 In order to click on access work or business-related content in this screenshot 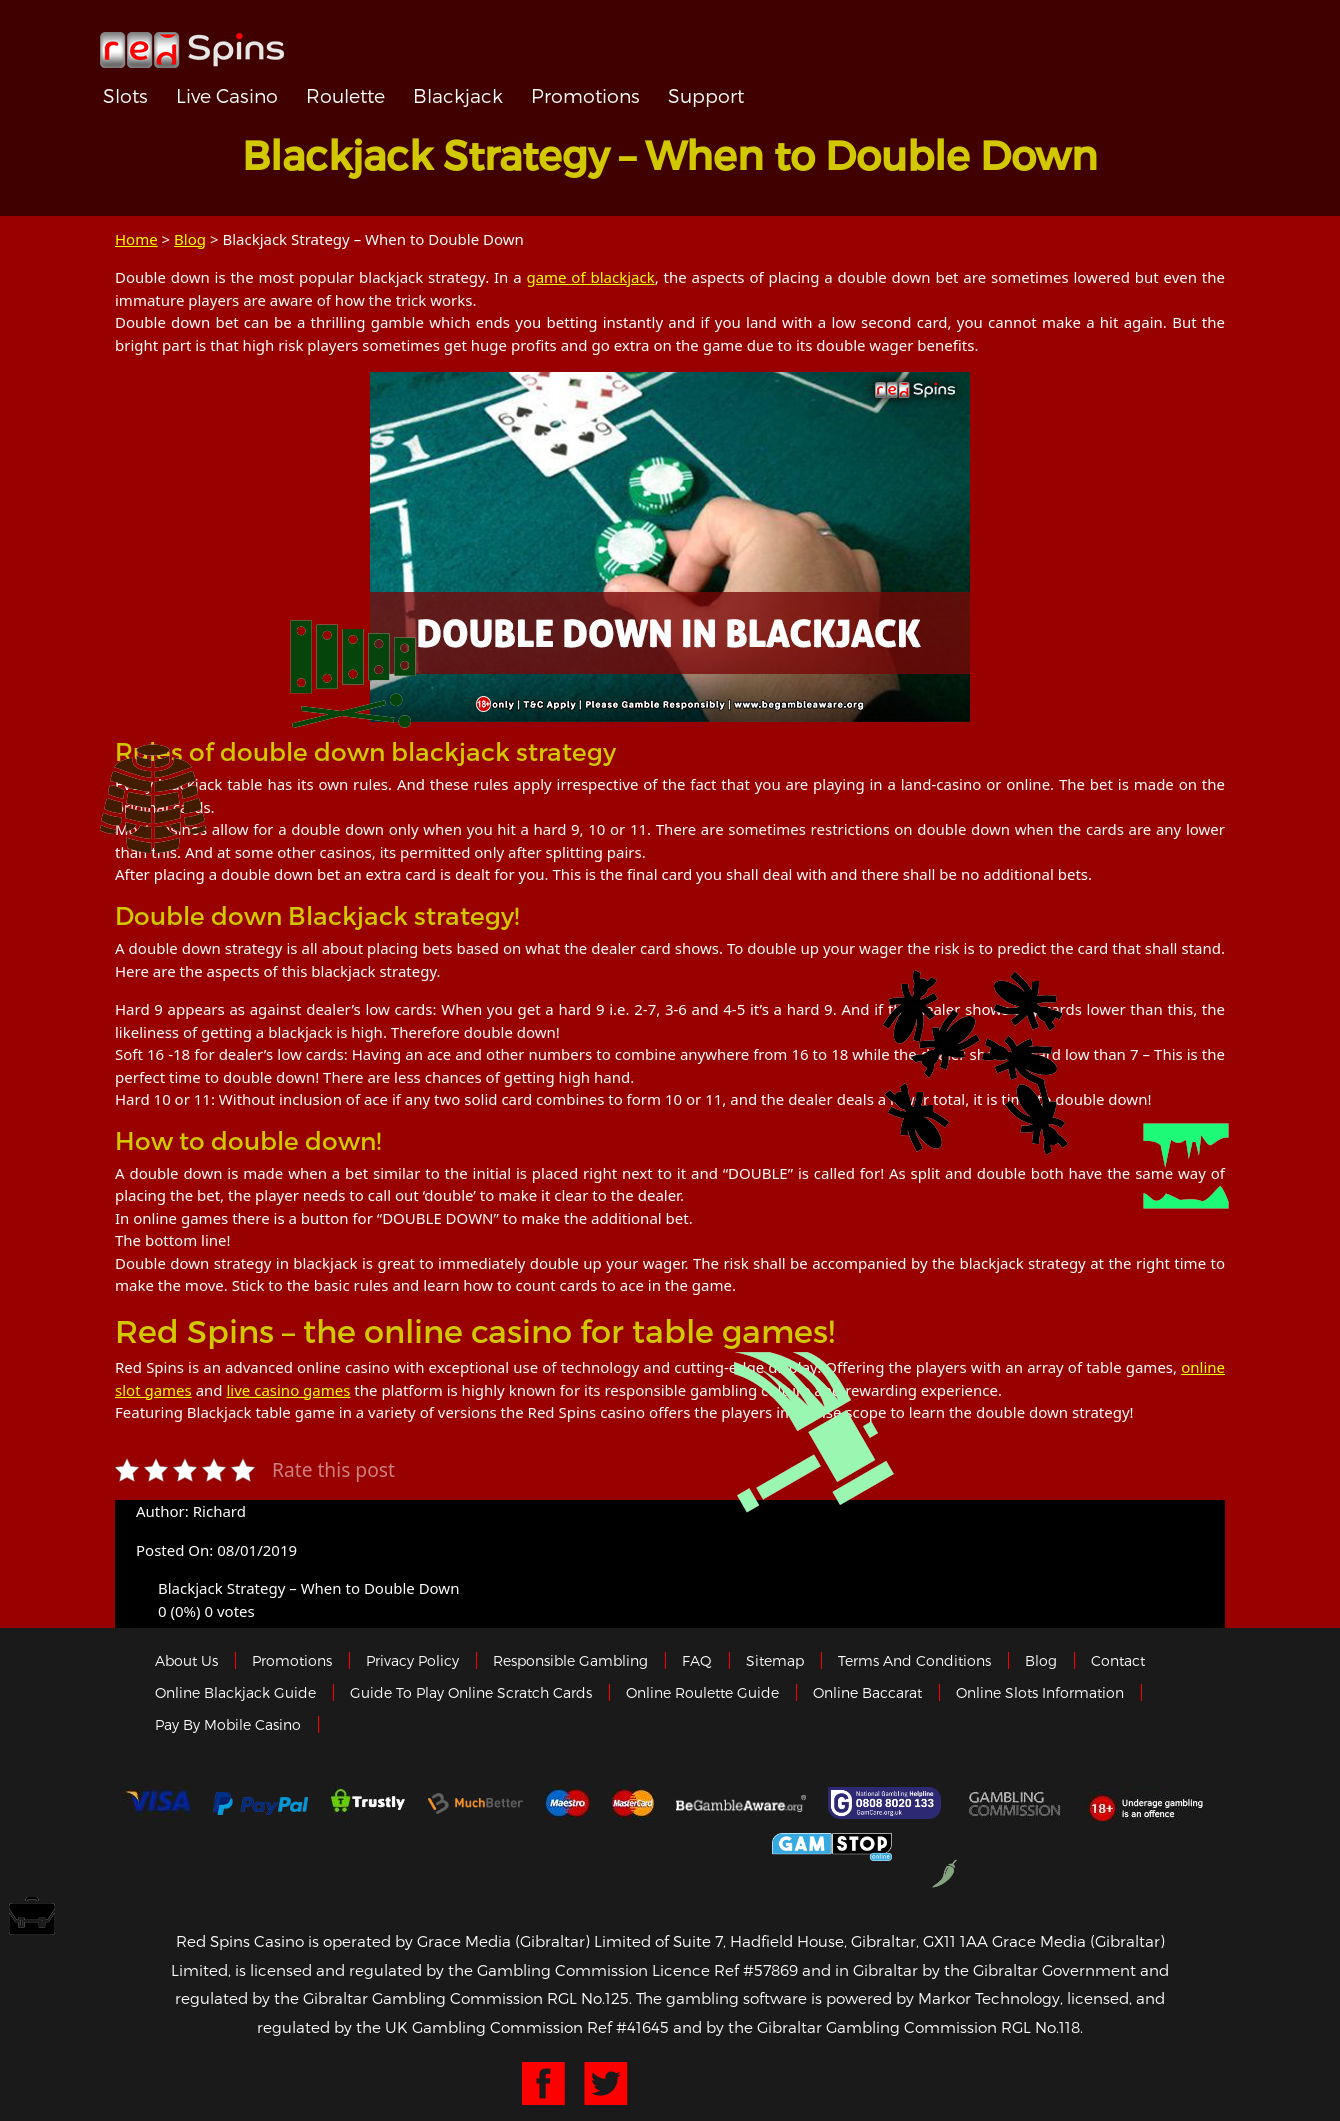, I will do `click(32, 1917)`.